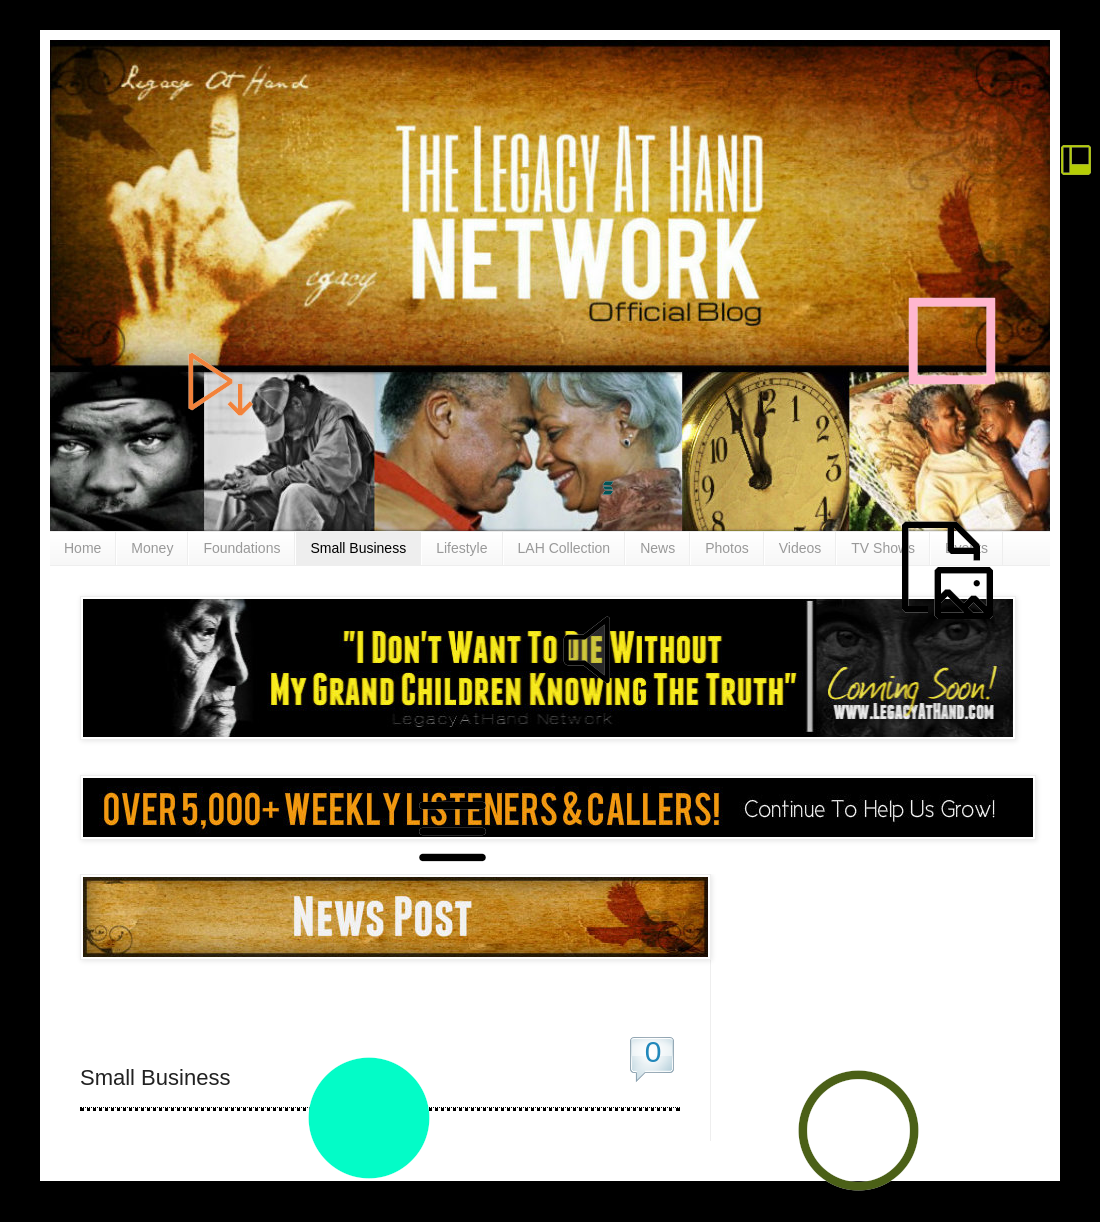  I want to click on toggle right side panel visibility, so click(1076, 160).